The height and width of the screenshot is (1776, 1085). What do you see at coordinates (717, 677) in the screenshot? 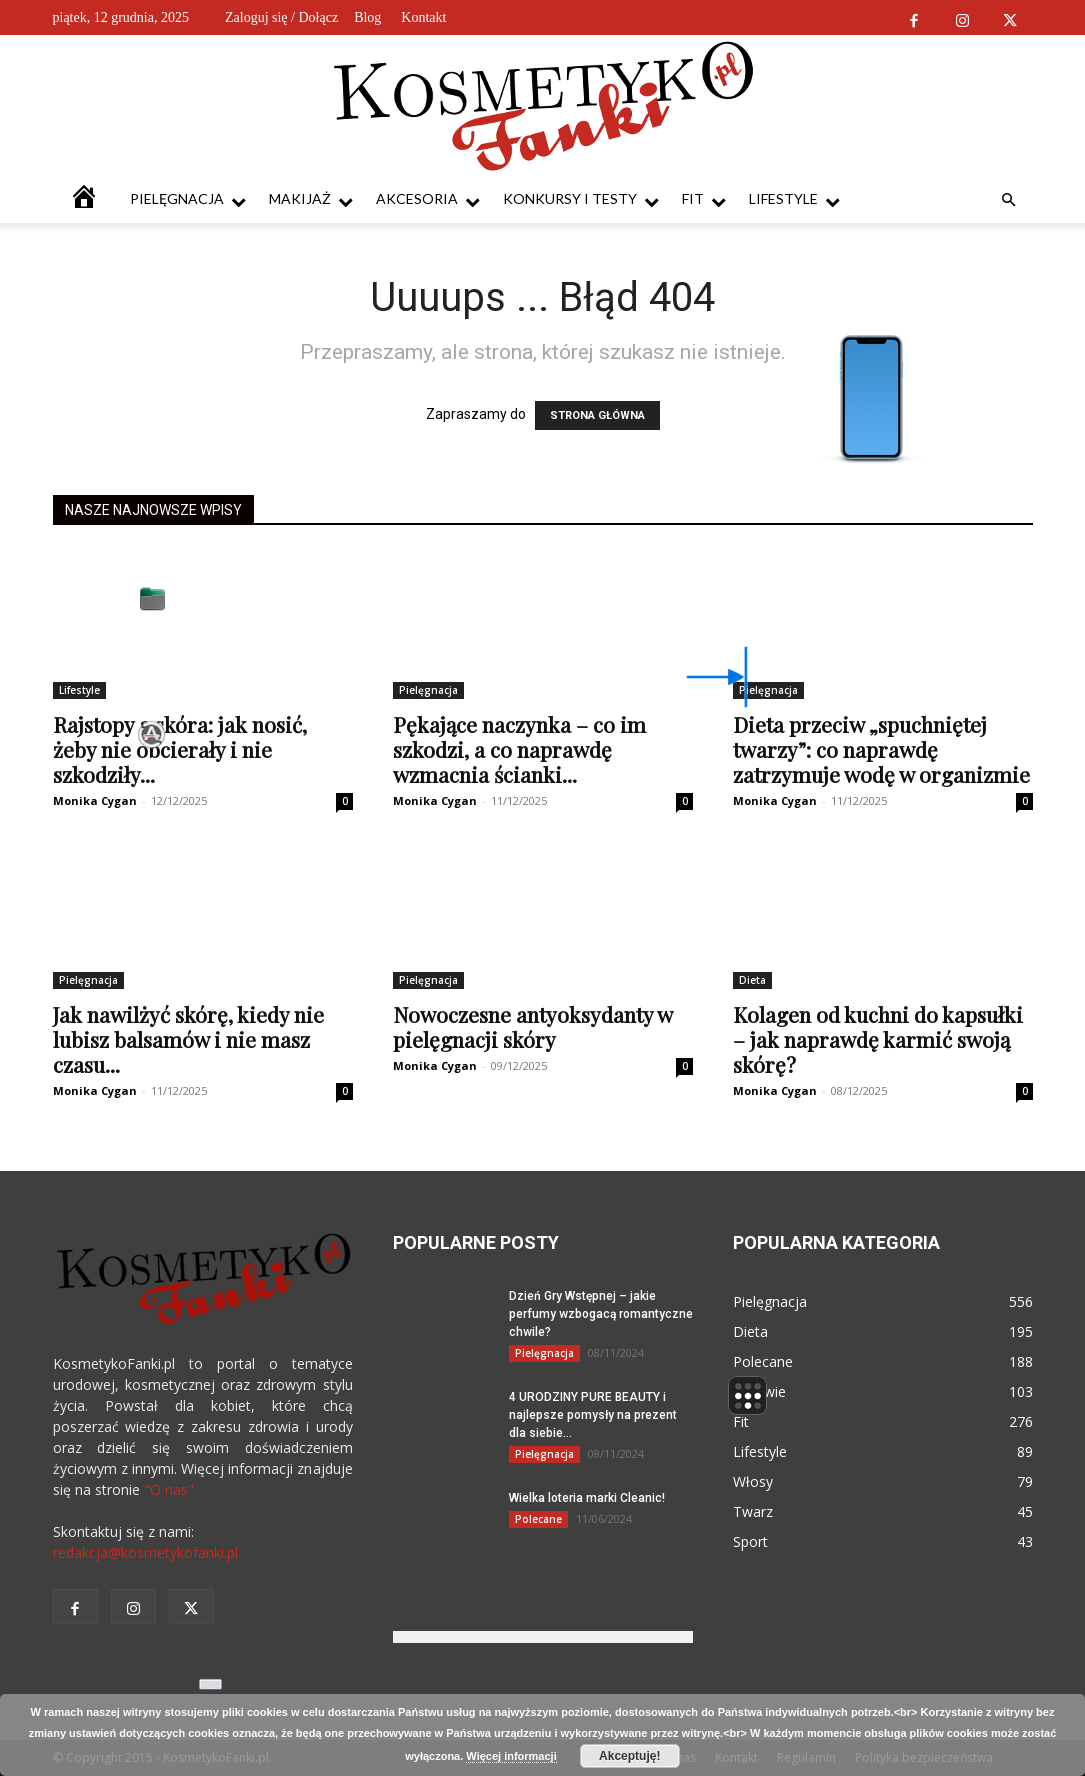
I see `go to the last item or page` at bounding box center [717, 677].